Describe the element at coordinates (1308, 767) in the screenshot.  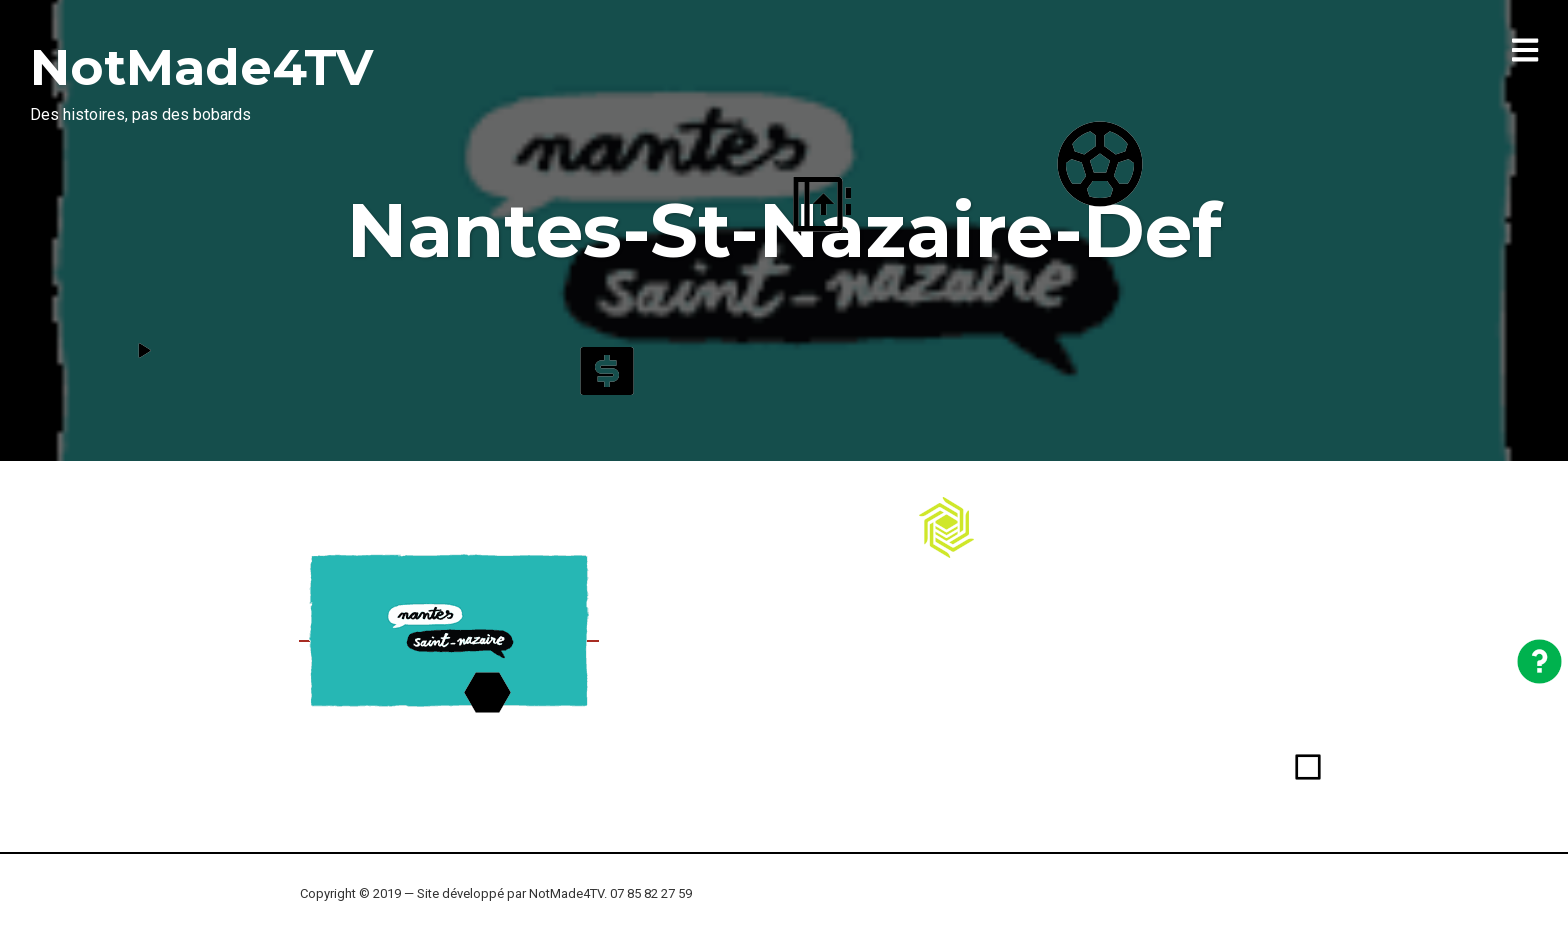
I see `stop media playback` at that location.